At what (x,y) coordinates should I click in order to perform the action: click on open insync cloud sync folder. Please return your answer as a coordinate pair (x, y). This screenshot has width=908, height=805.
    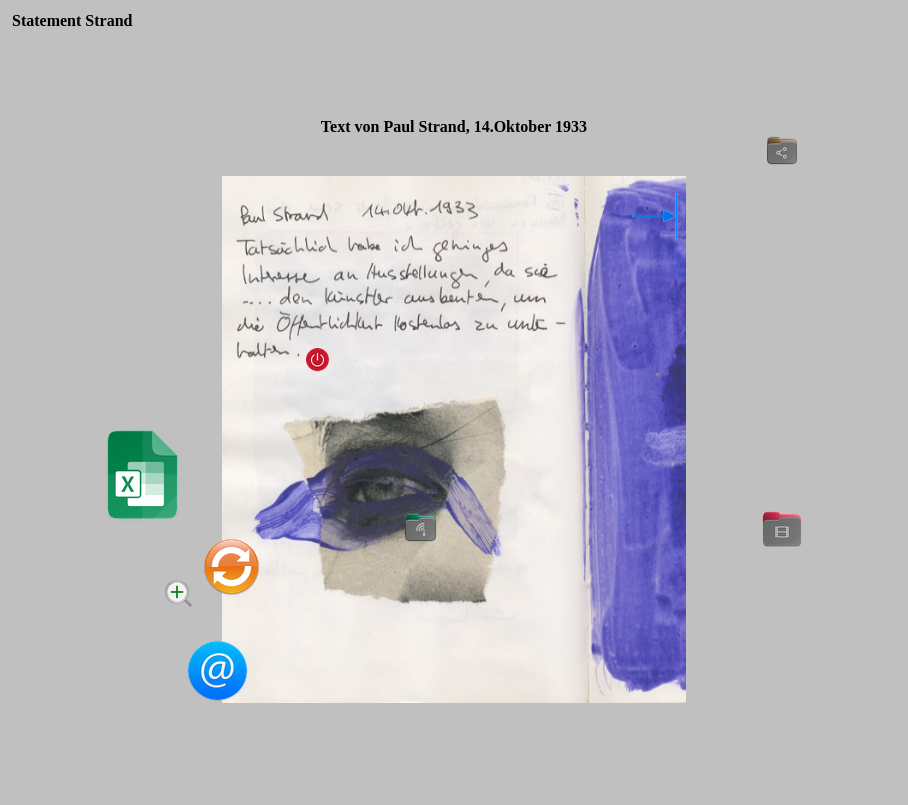
    Looking at the image, I should click on (420, 526).